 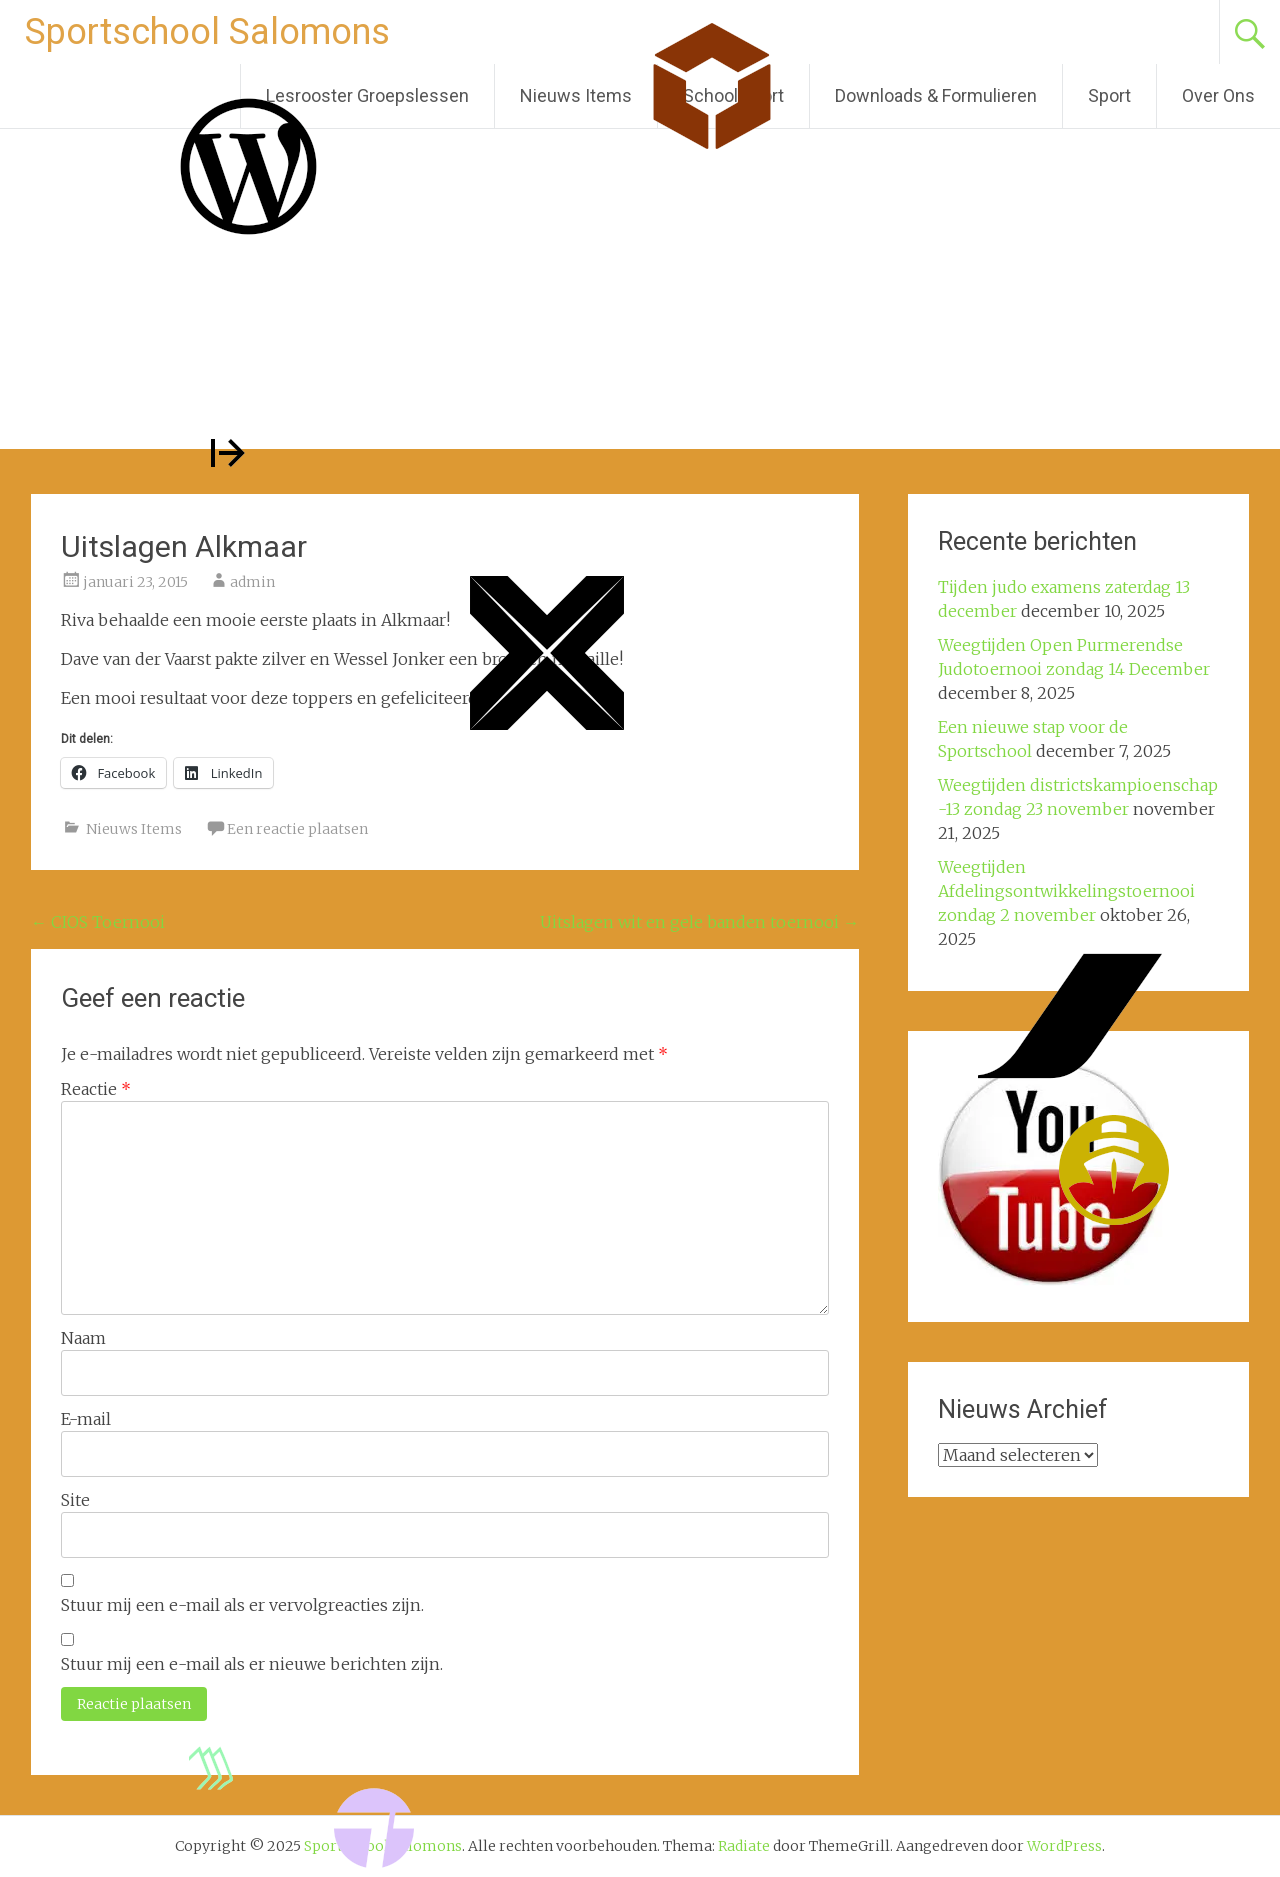 What do you see at coordinates (1114, 1170) in the screenshot?
I see `codeship logo` at bounding box center [1114, 1170].